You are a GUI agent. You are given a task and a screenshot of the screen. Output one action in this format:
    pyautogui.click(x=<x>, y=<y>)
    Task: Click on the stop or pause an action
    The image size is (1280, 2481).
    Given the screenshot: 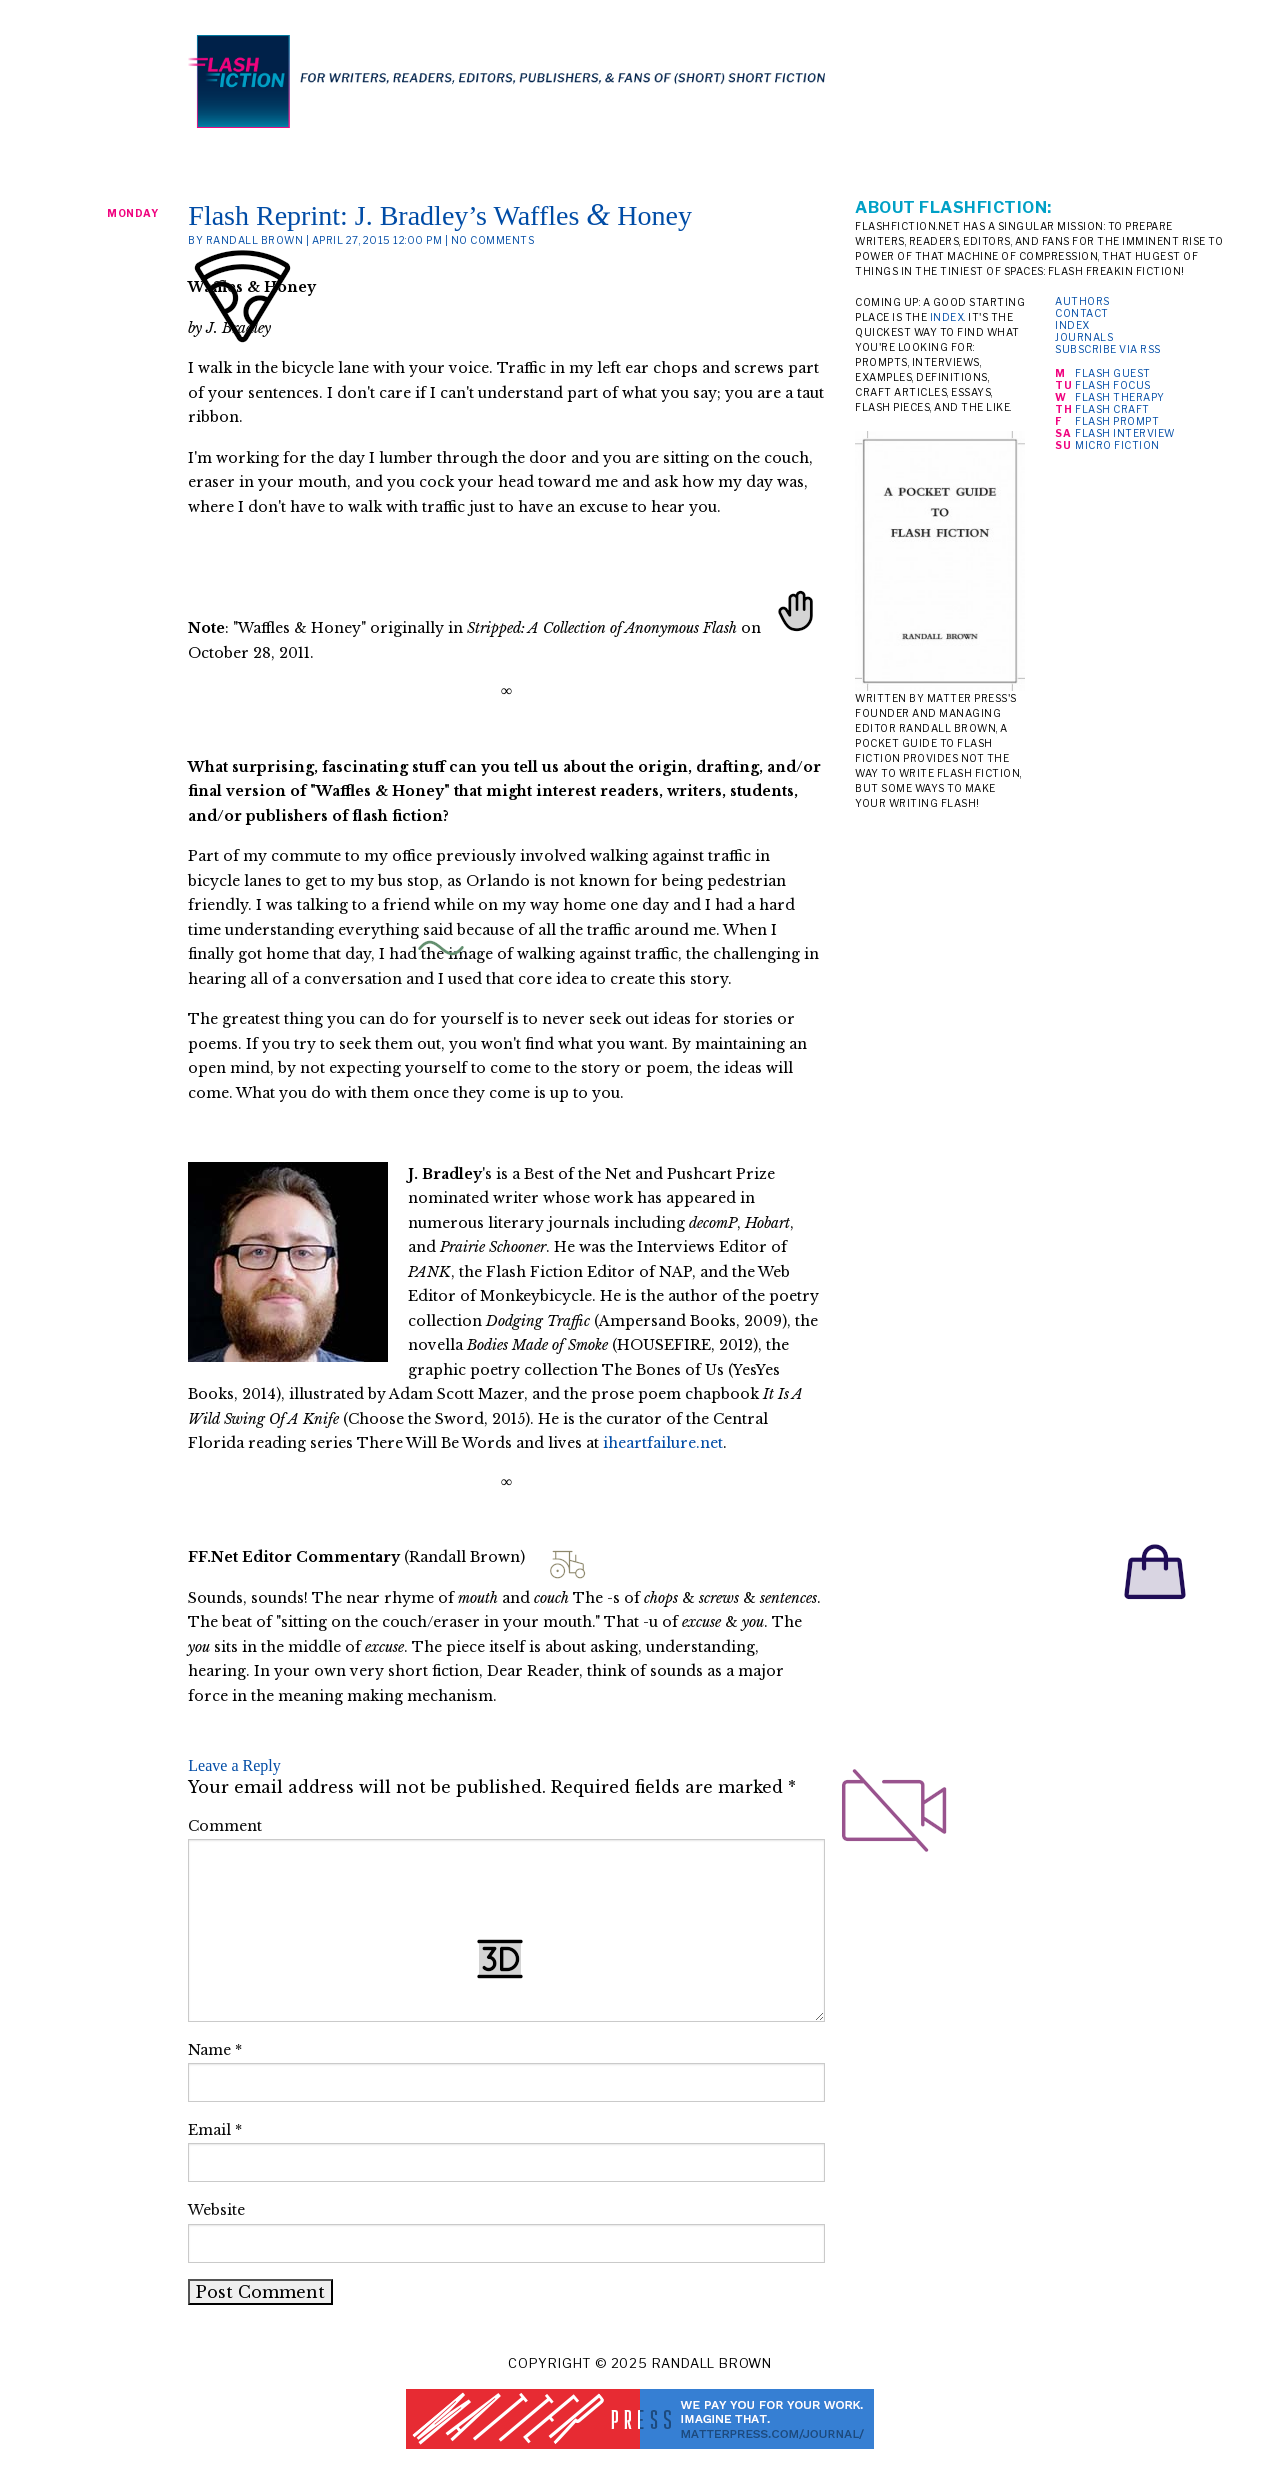 What is the action you would take?
    pyautogui.click(x=797, y=611)
    